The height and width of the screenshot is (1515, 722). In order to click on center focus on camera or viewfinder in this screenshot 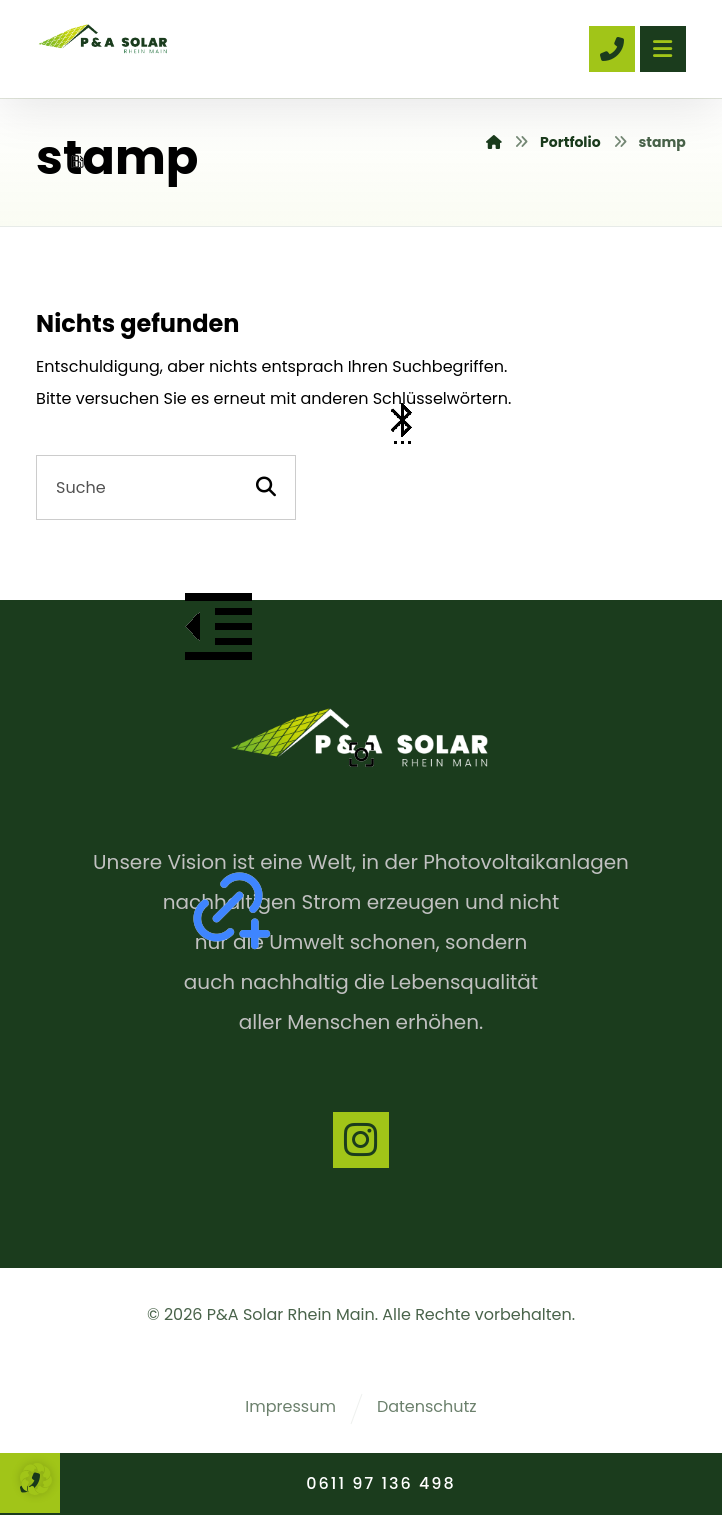, I will do `click(361, 754)`.